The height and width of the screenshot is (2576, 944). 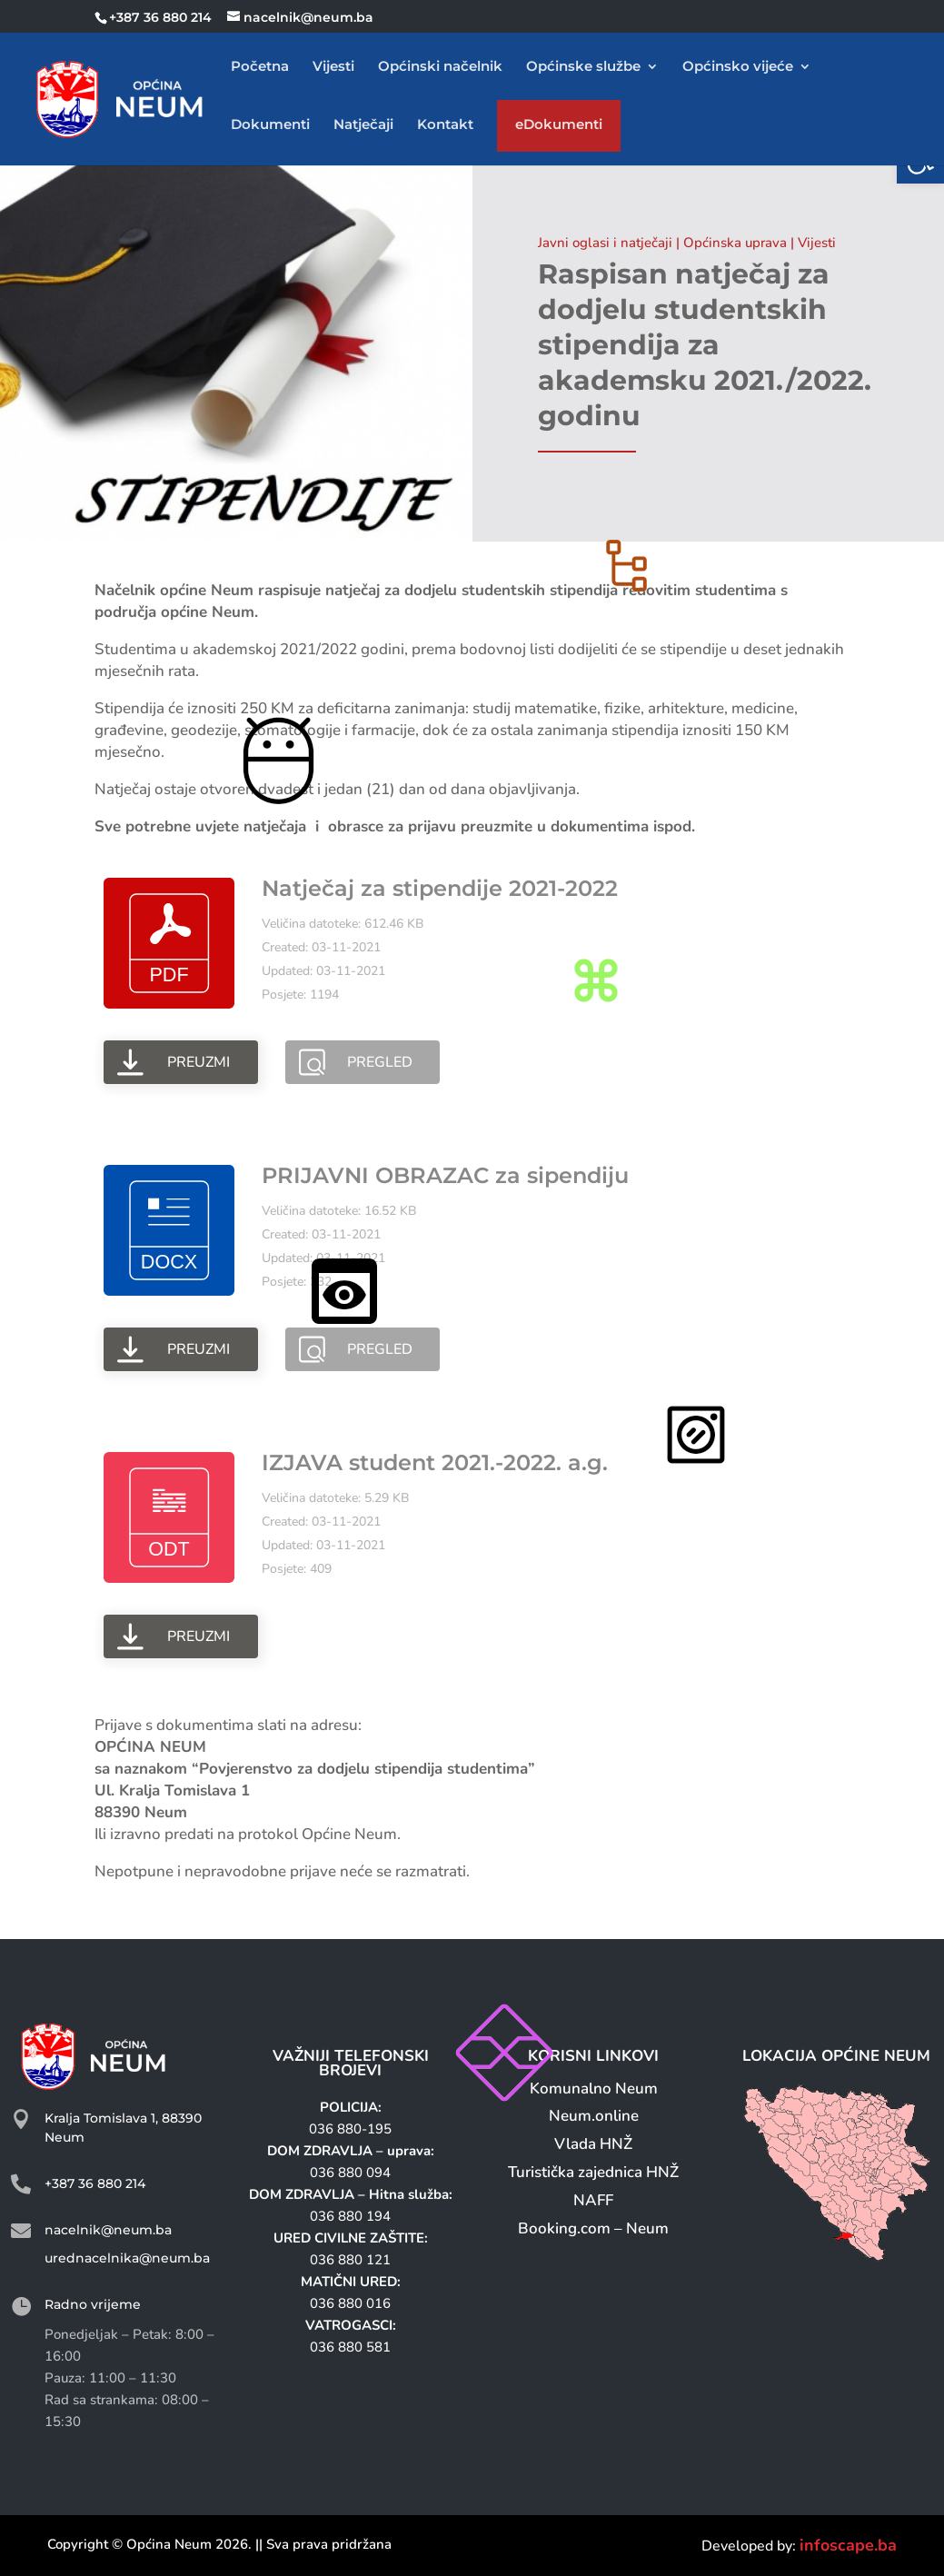 I want to click on android device or system settings, so click(x=278, y=759).